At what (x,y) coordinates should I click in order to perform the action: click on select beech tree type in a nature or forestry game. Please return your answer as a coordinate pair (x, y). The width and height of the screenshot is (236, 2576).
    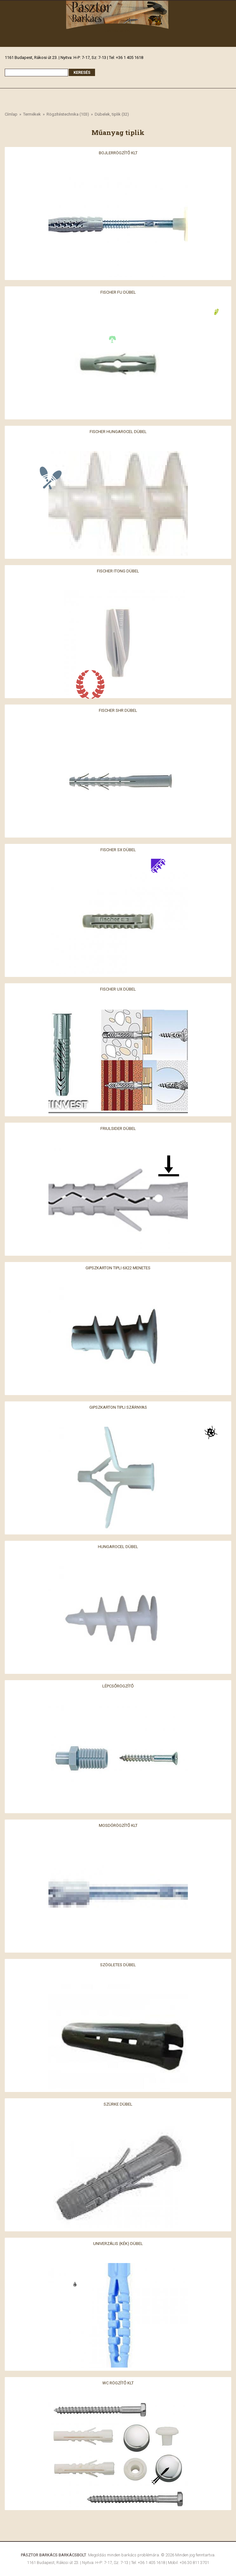
    Looking at the image, I should click on (112, 339).